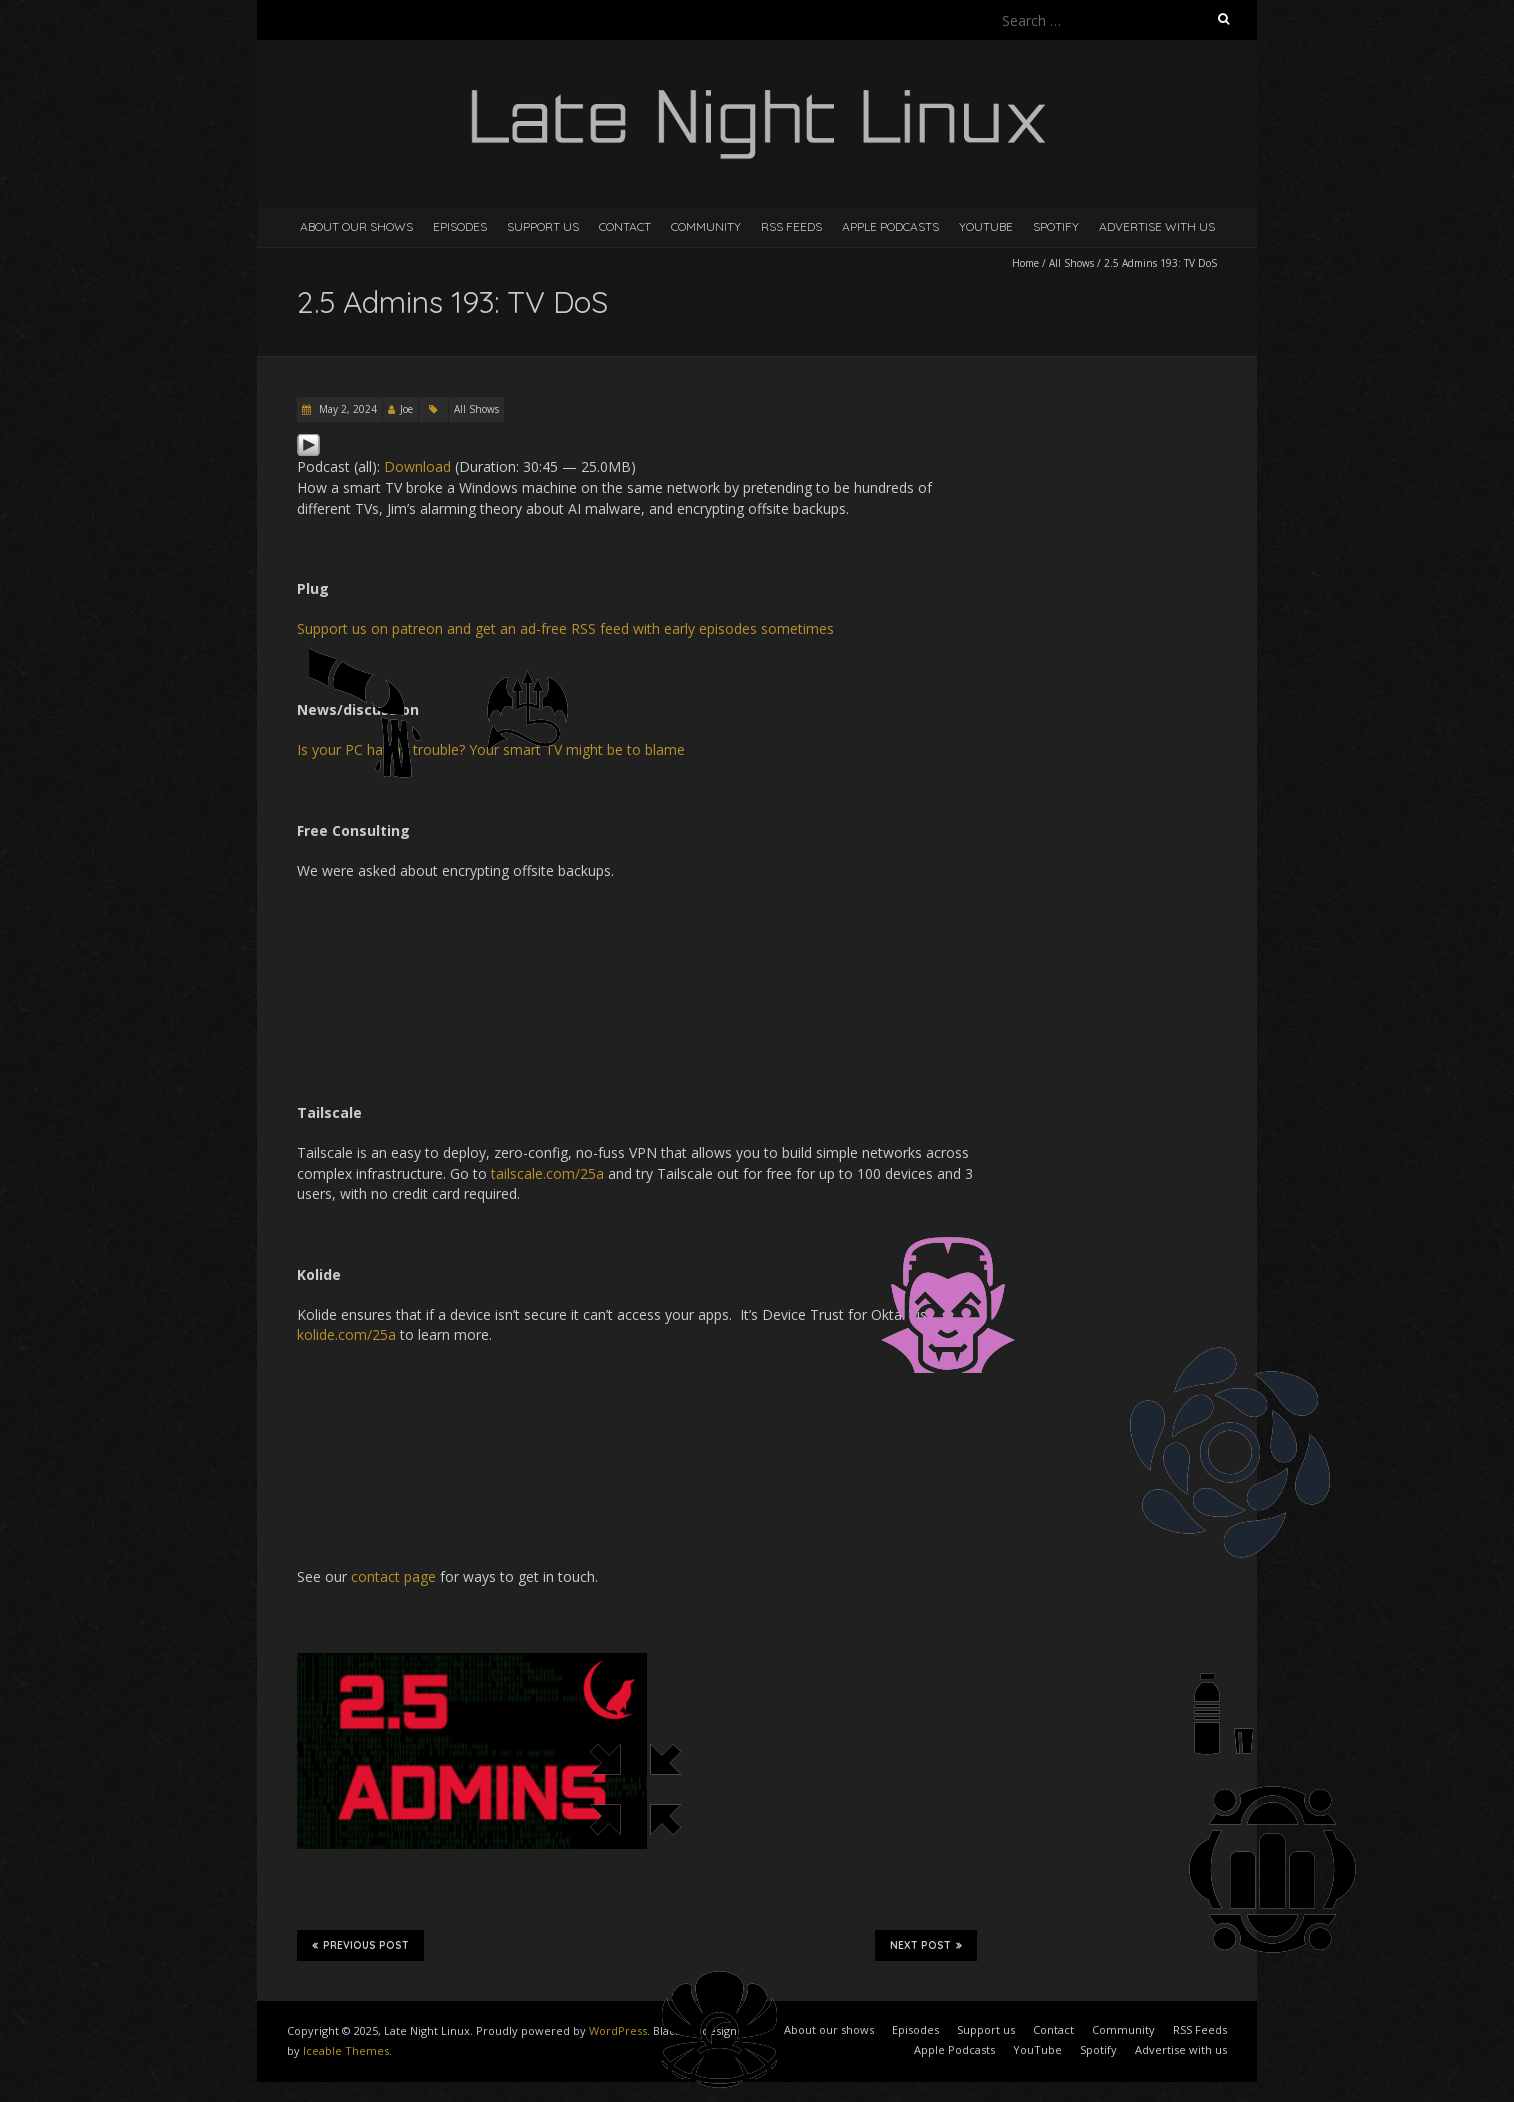 This screenshot has height=2102, width=1514. I want to click on oyster shell with pearl icon, so click(719, 2029).